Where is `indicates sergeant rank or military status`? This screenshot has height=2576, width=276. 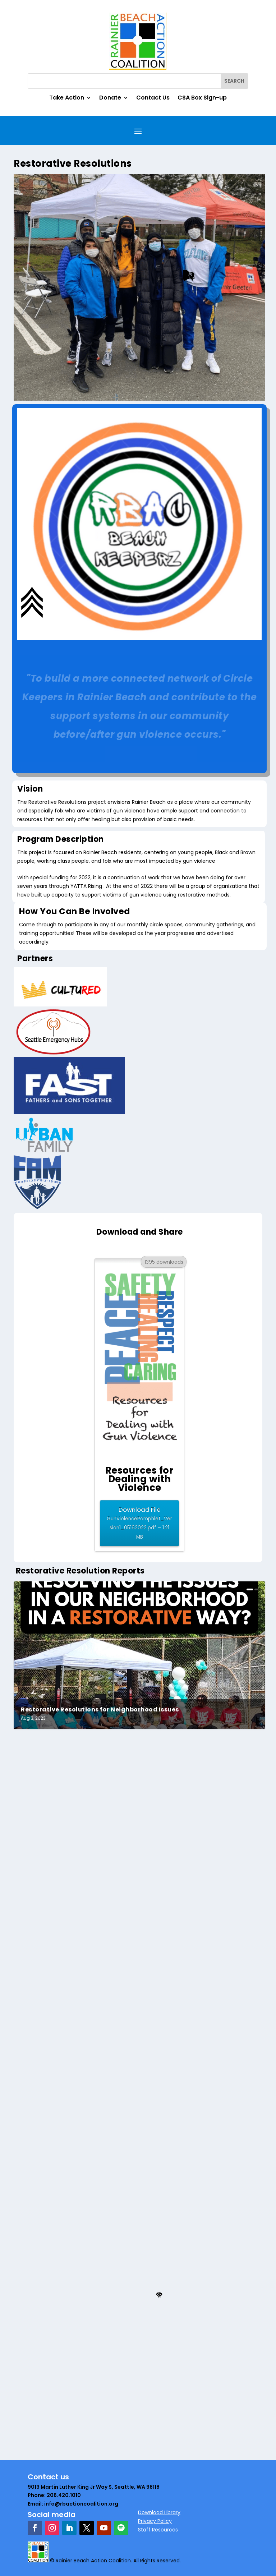 indicates sergeant rank or military status is located at coordinates (32, 602).